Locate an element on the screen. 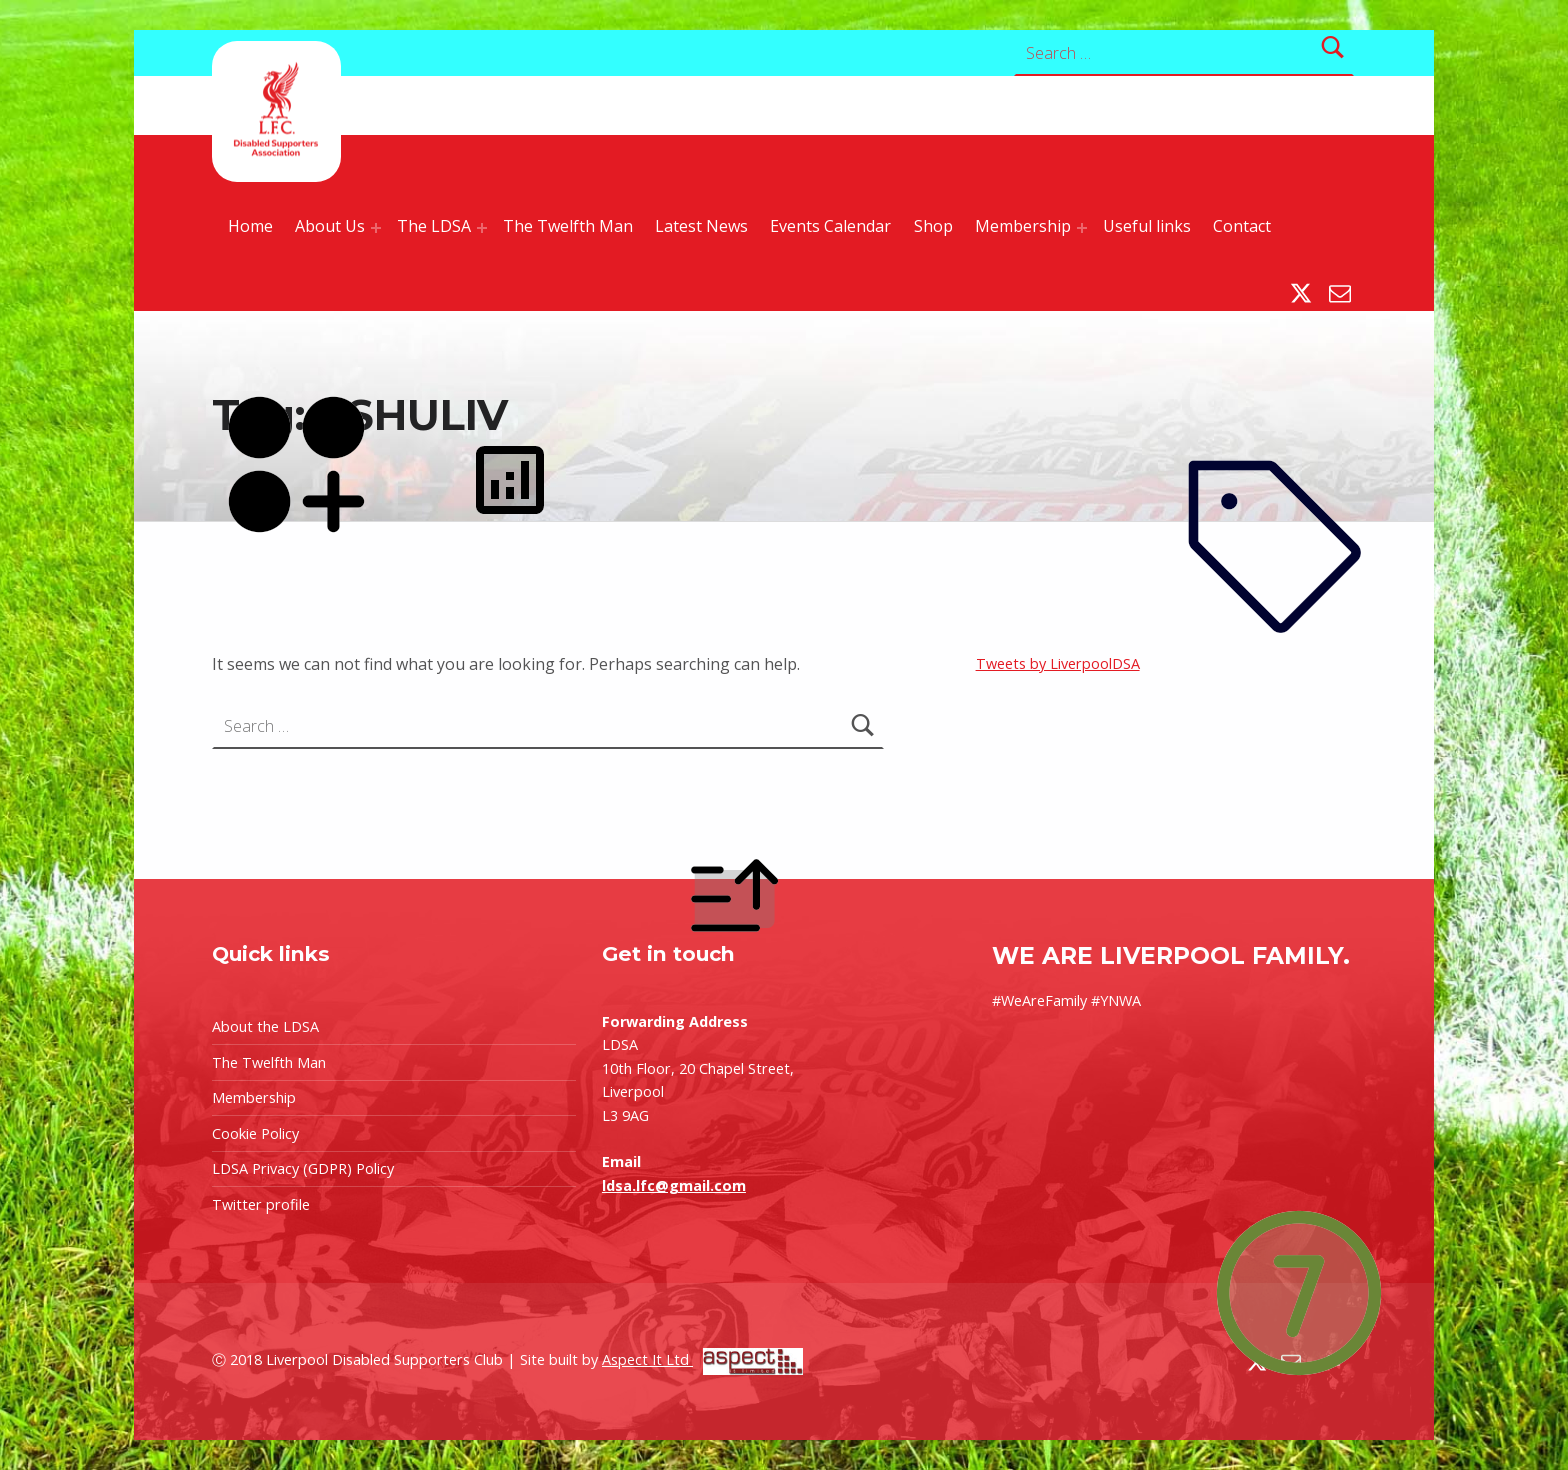 Image resolution: width=1568 pixels, height=1470 pixels. view analytics and statistics is located at coordinates (510, 480).